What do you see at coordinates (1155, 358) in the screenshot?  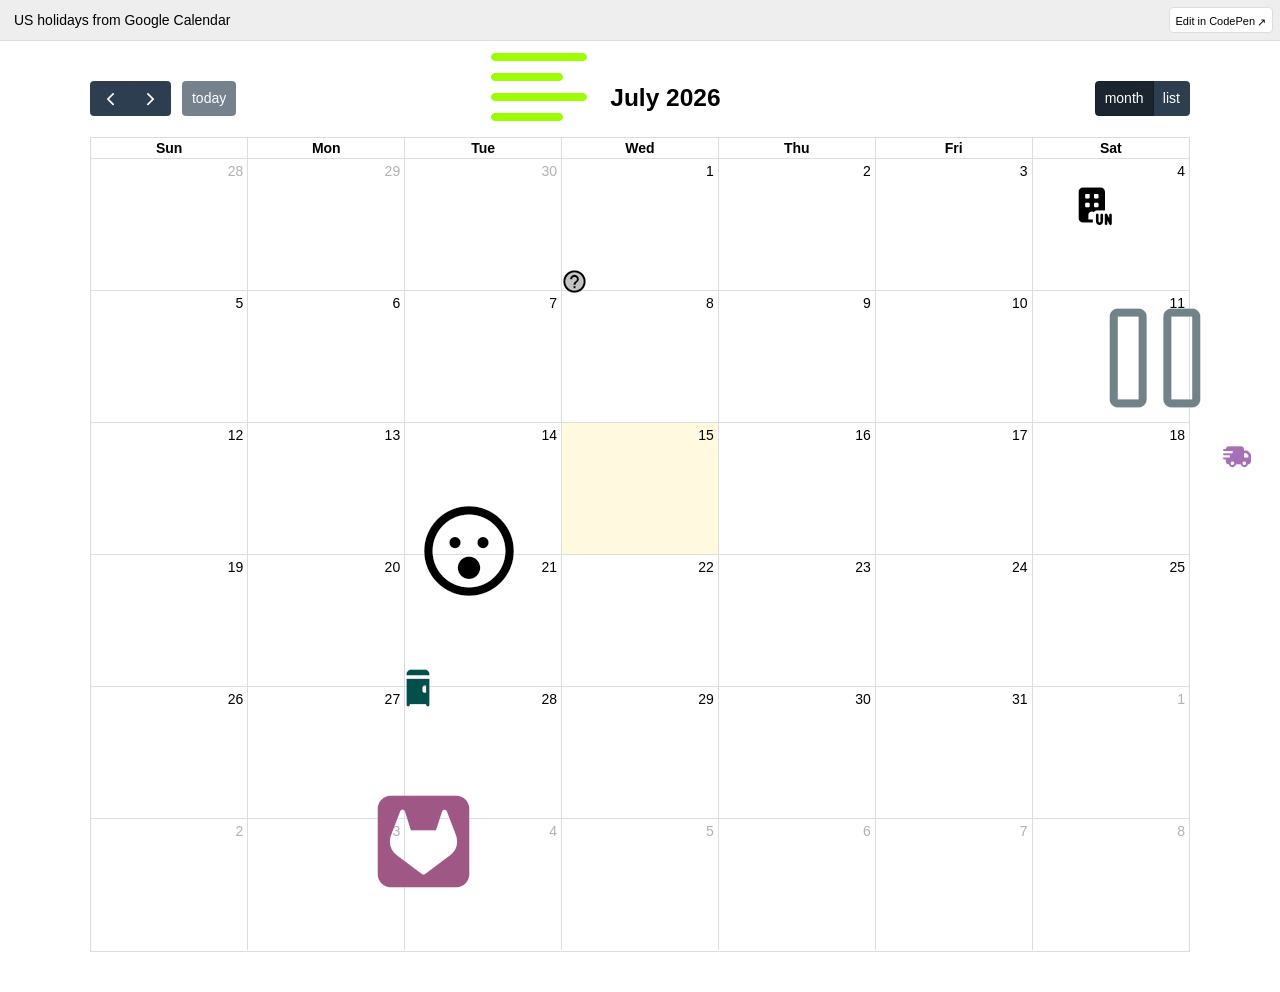 I see `pause media playback` at bounding box center [1155, 358].